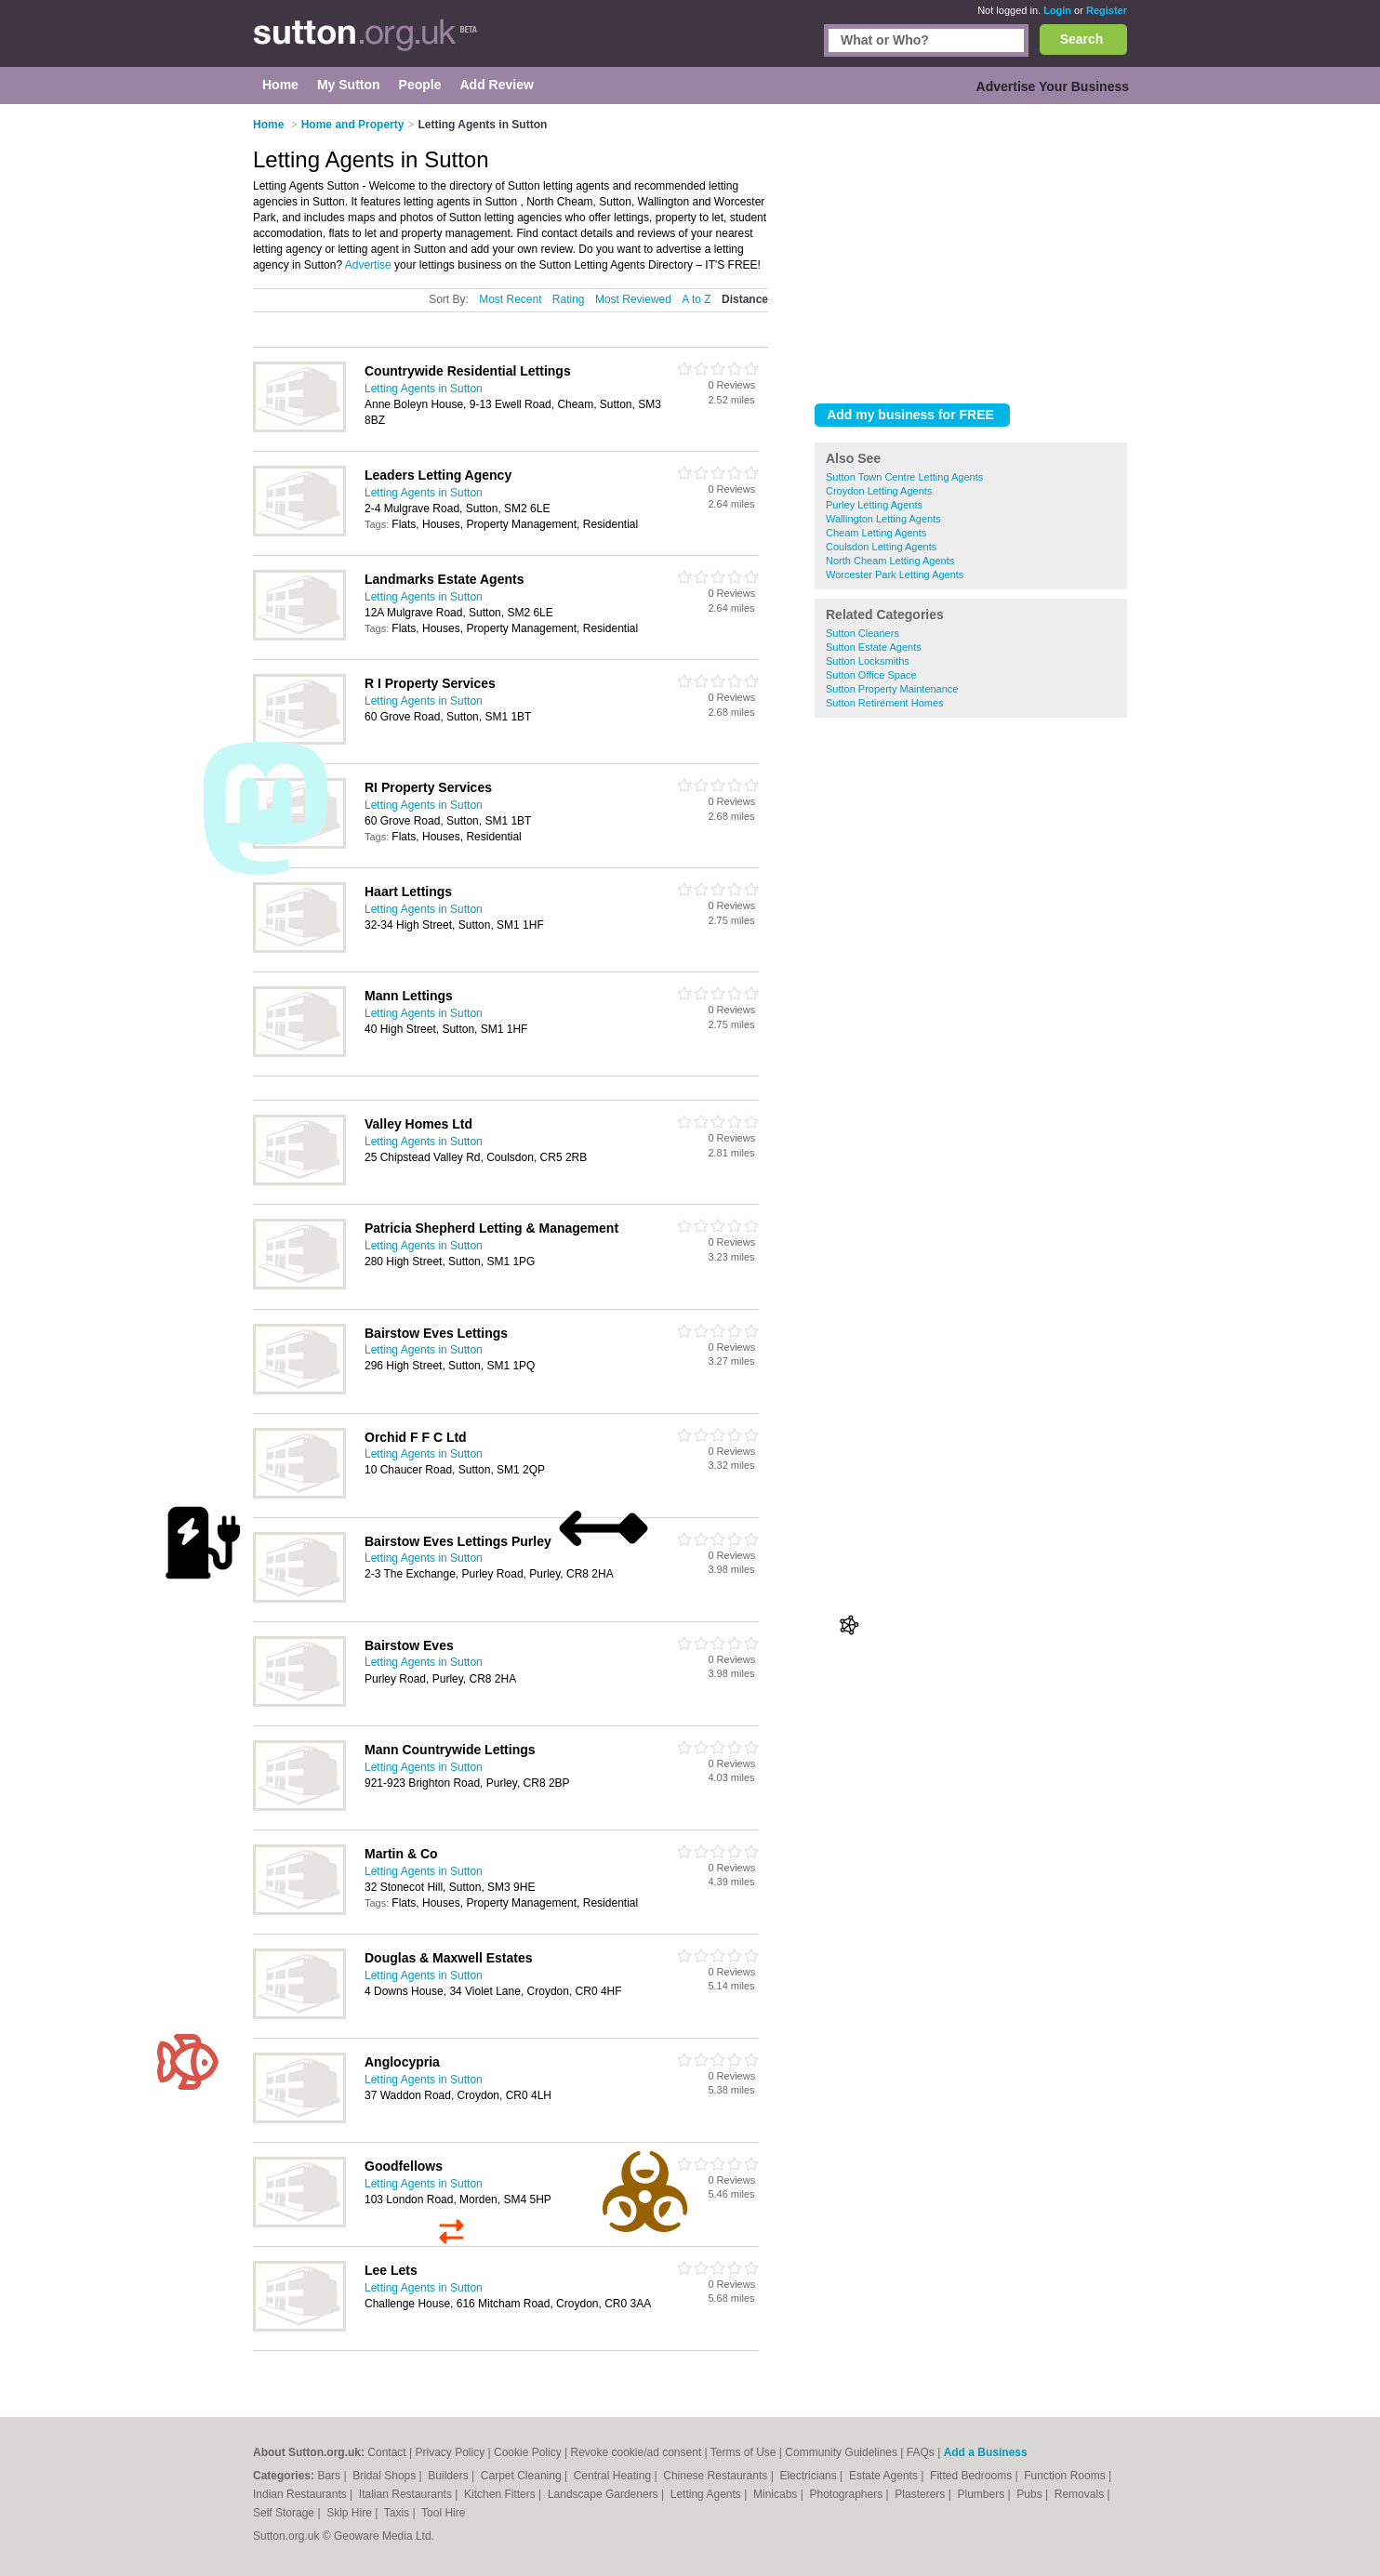 This screenshot has width=1380, height=2576. What do you see at coordinates (265, 808) in the screenshot?
I see `open mastodon app` at bounding box center [265, 808].